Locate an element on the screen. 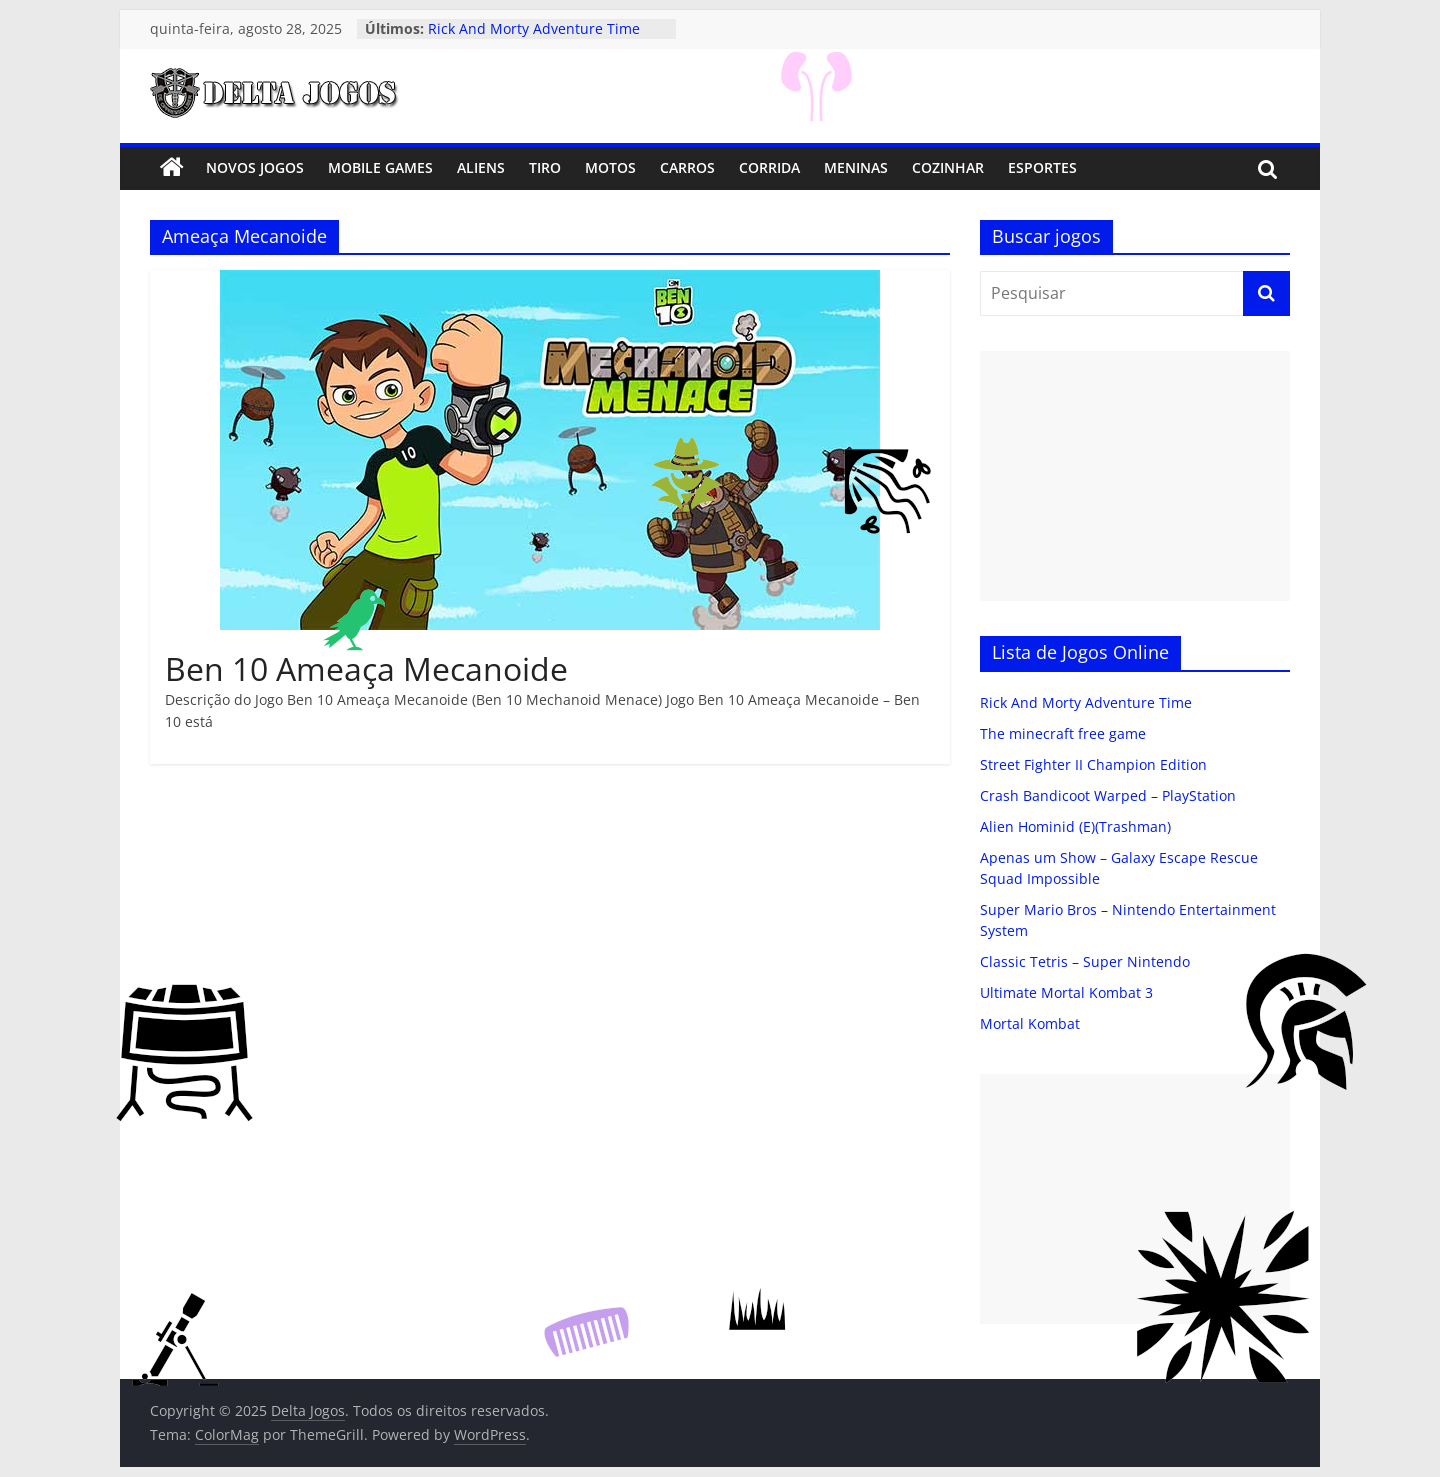  indicates a character has the bad breath status effect is located at coordinates (888, 493).